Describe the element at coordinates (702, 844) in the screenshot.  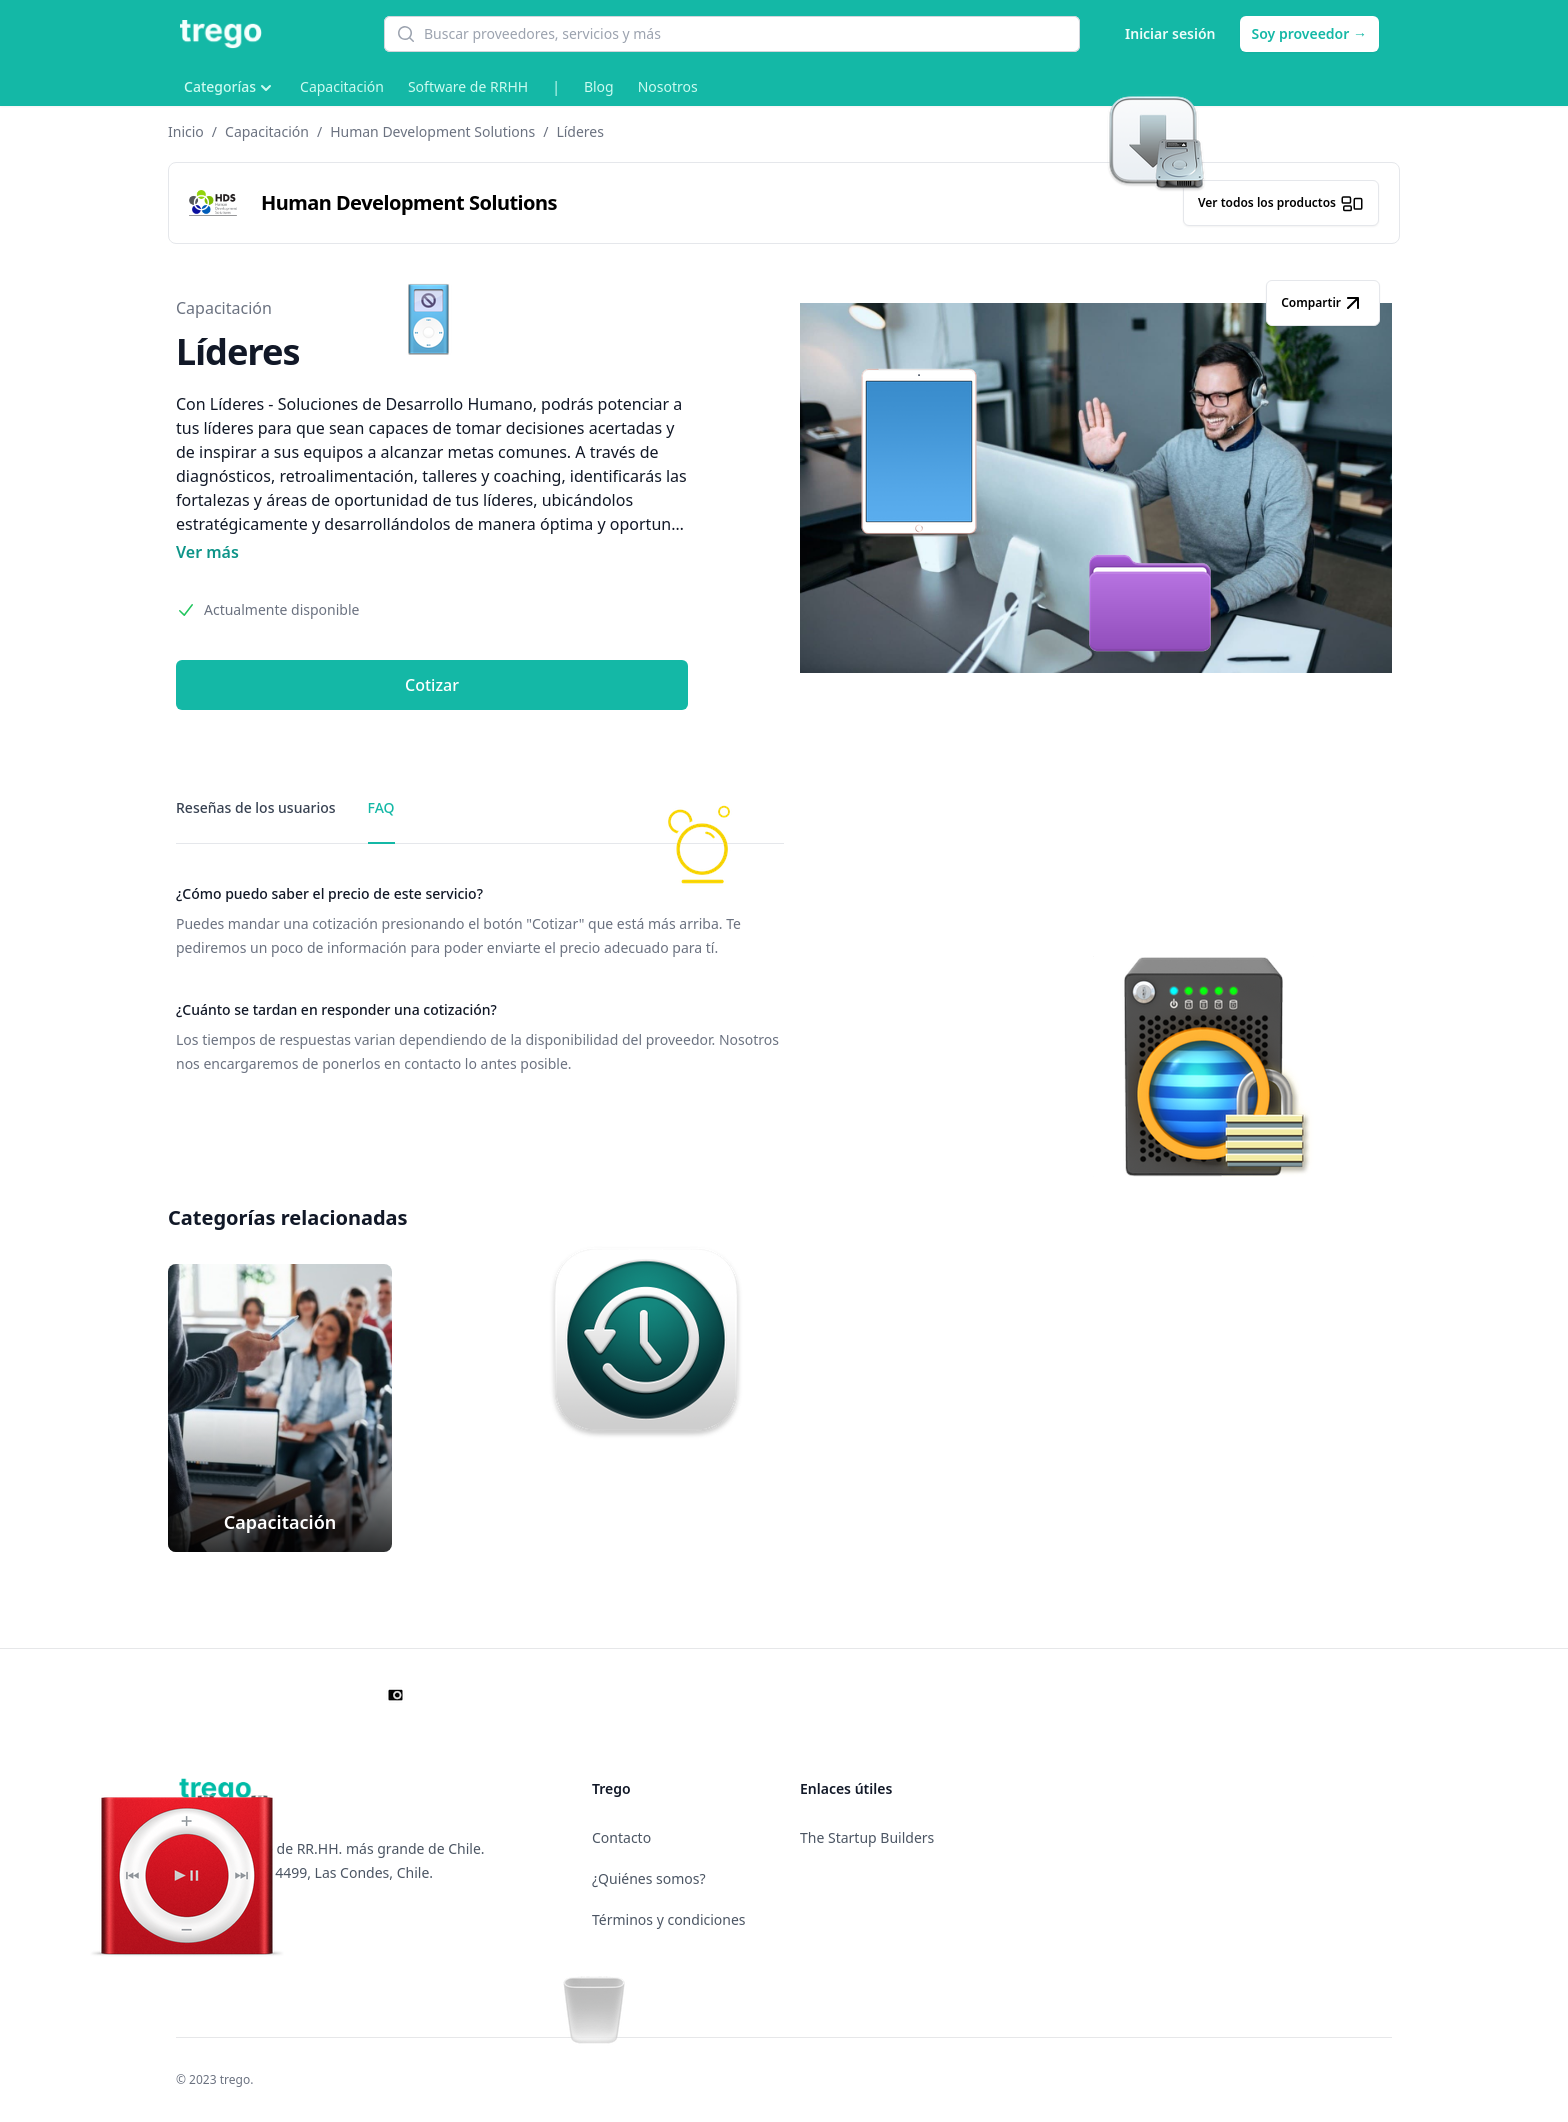
I see `add particle effects to video` at that location.